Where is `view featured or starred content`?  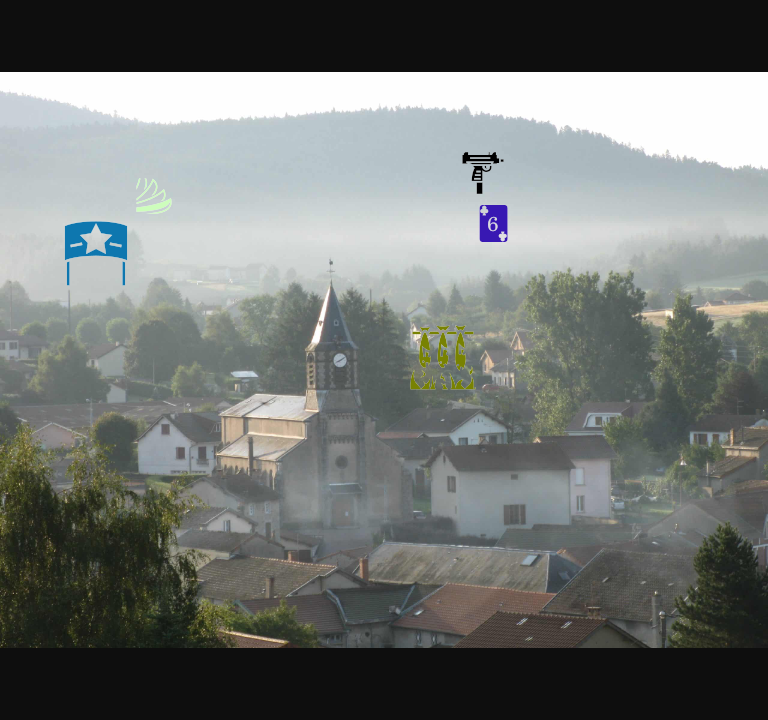 view featured or starred content is located at coordinates (96, 253).